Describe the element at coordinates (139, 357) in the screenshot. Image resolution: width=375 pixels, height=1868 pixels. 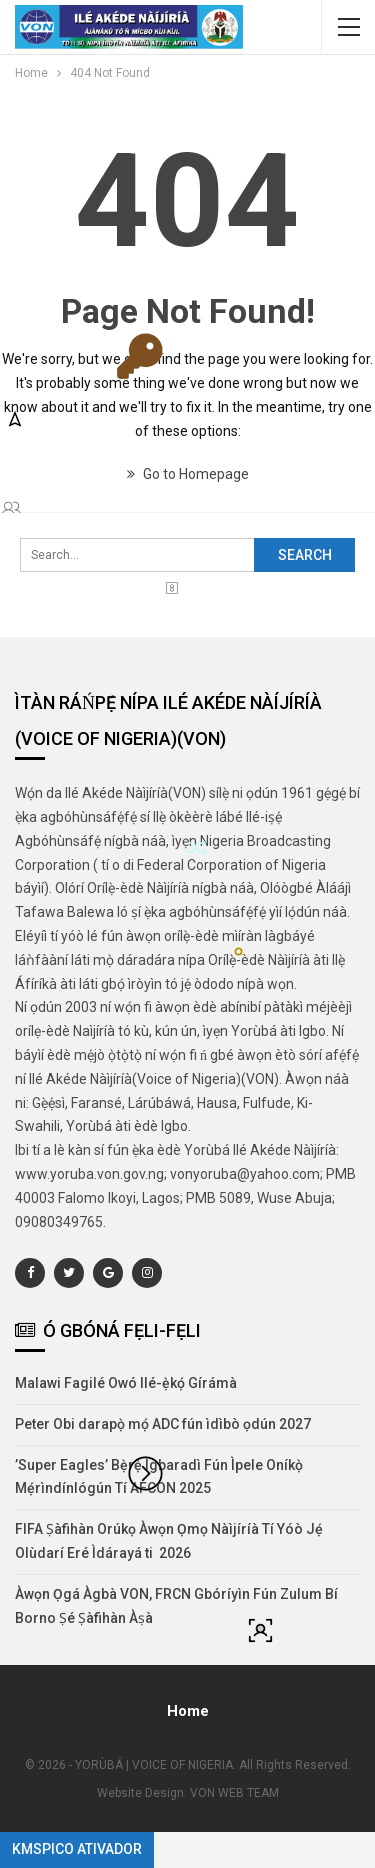
I see `access security or login settings` at that location.